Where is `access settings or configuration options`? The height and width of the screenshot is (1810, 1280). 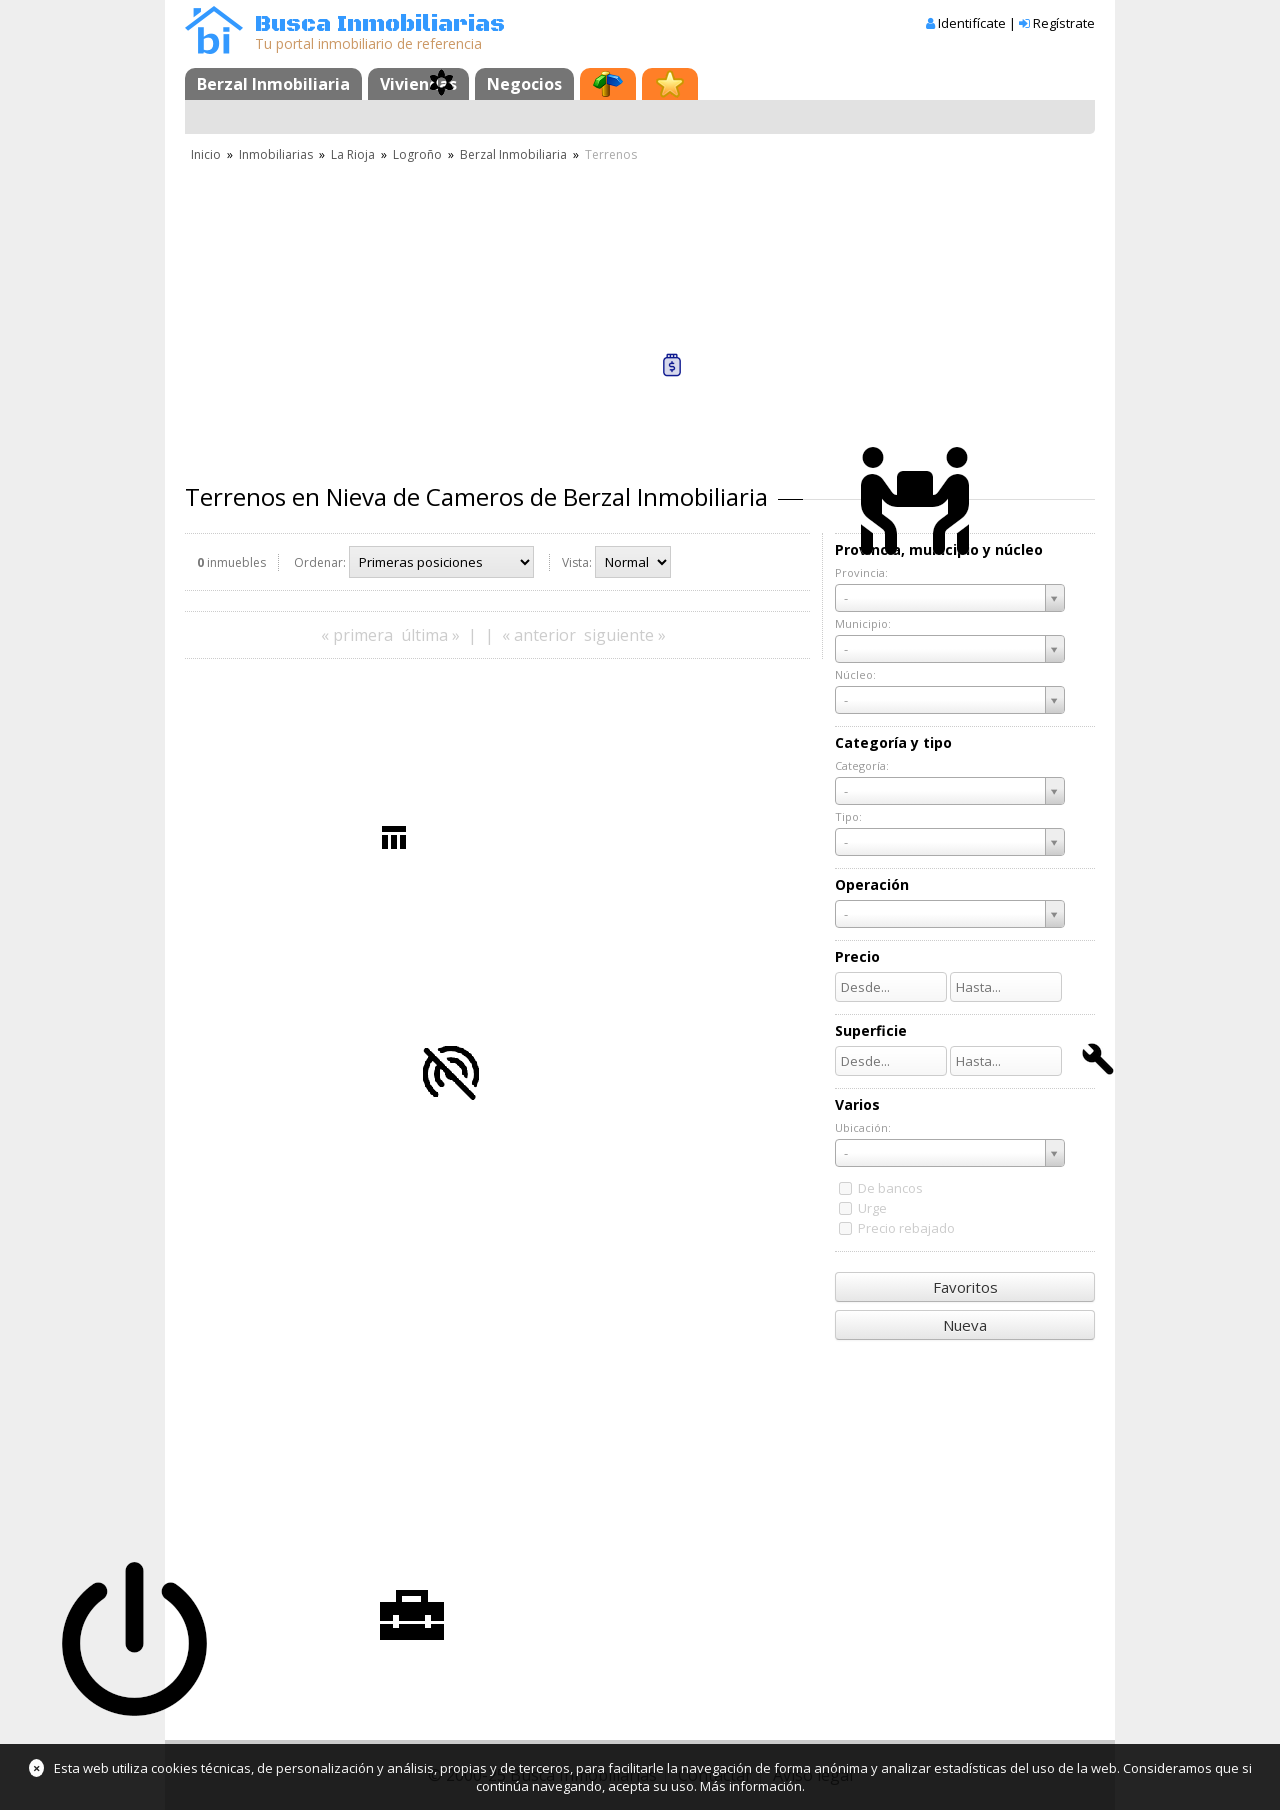 access settings or configuration options is located at coordinates (1098, 1059).